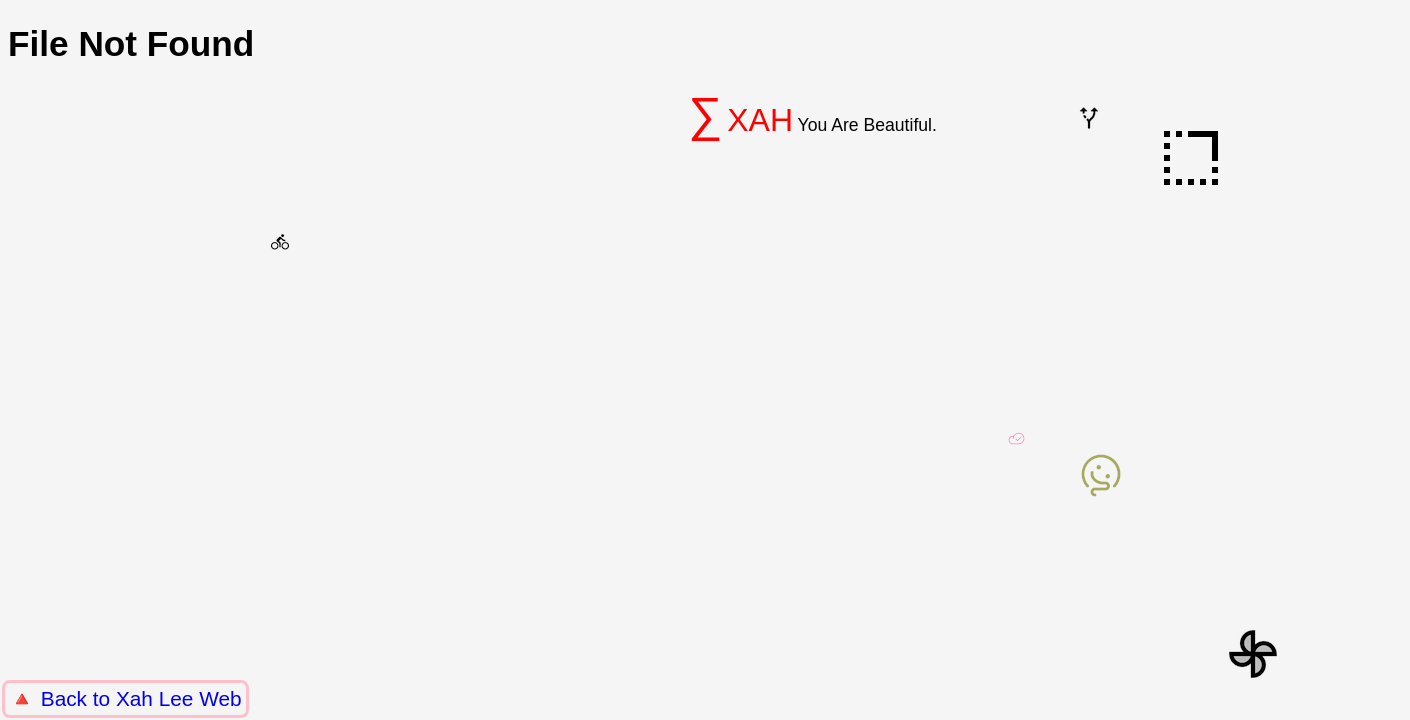 This screenshot has width=1410, height=720. I want to click on adjust corner radius of a shape or element, so click(1191, 158).